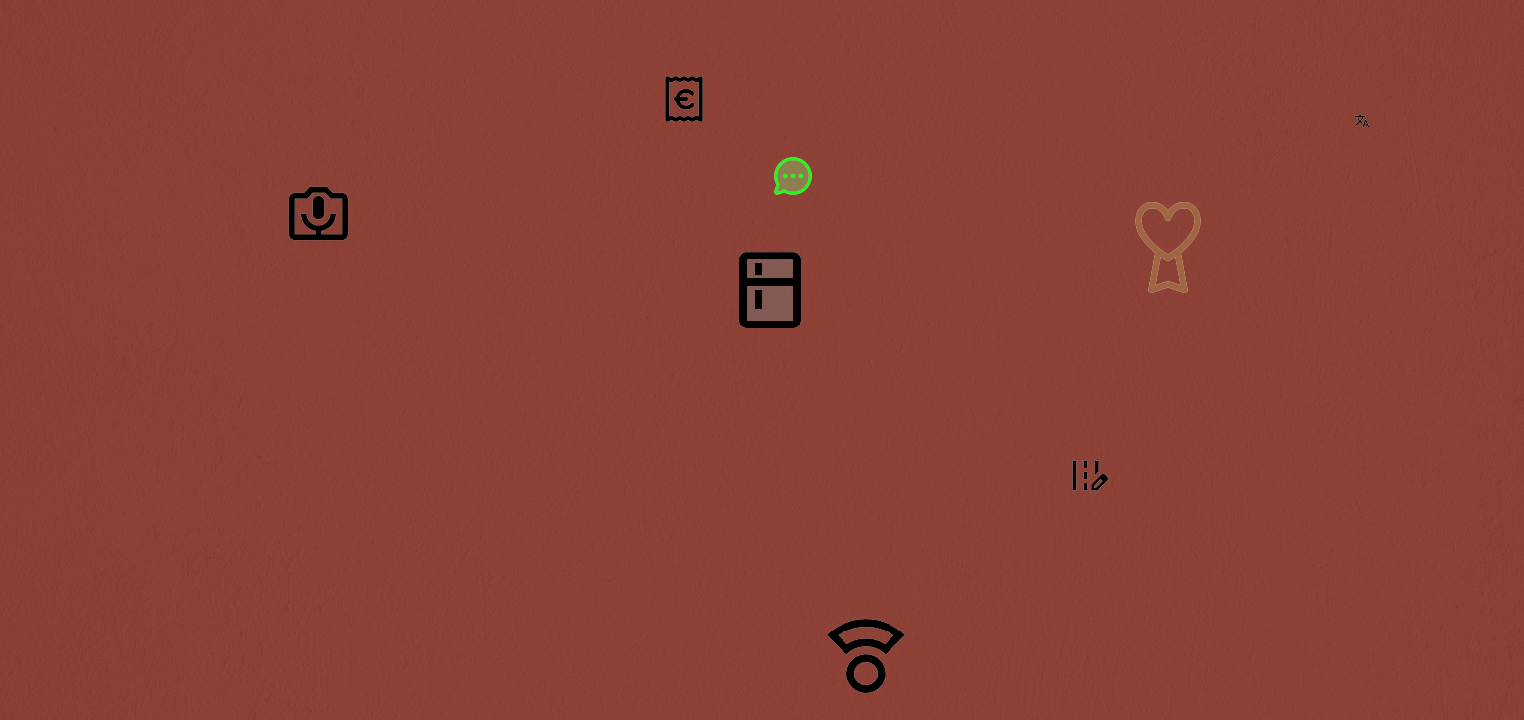 The height and width of the screenshot is (720, 1524). What do you see at coordinates (866, 654) in the screenshot?
I see `calibrate compass or directional sensor` at bounding box center [866, 654].